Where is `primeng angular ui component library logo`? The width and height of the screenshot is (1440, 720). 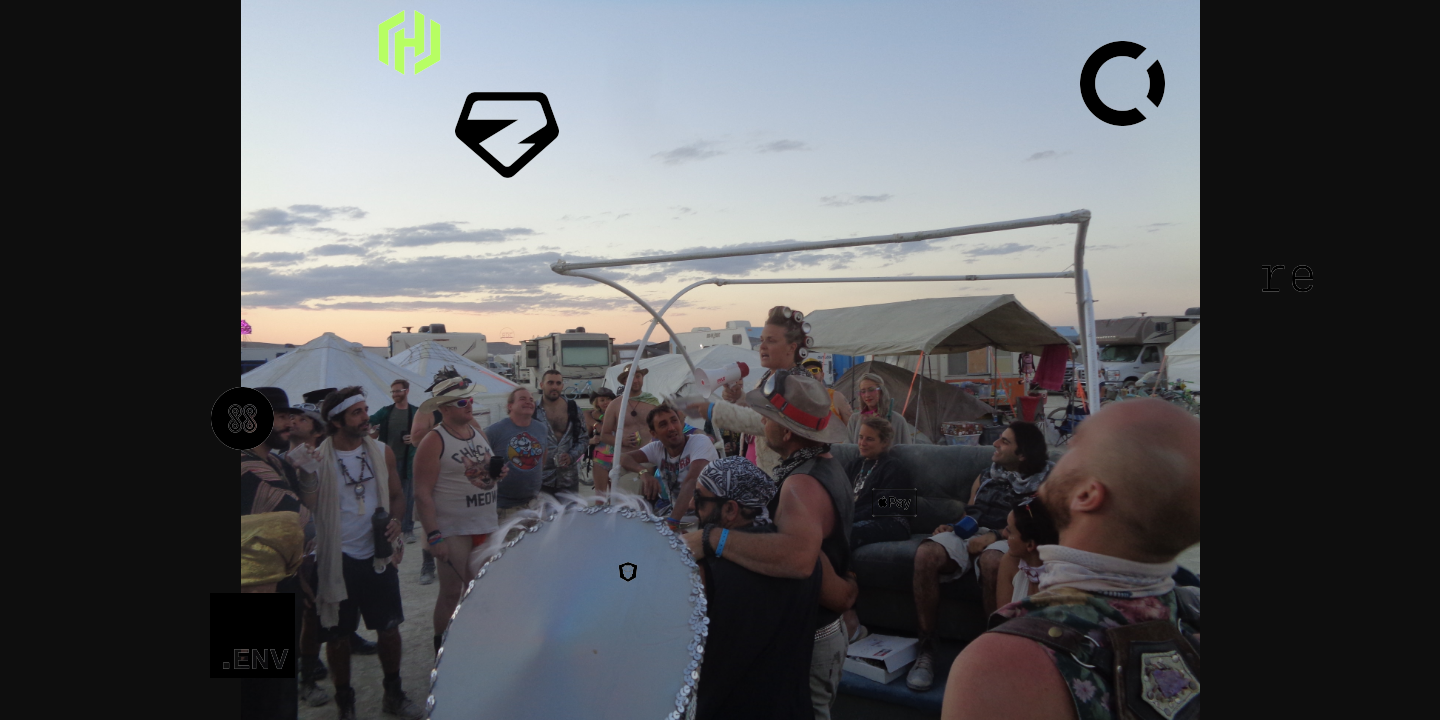 primeng angular ui component library logo is located at coordinates (628, 572).